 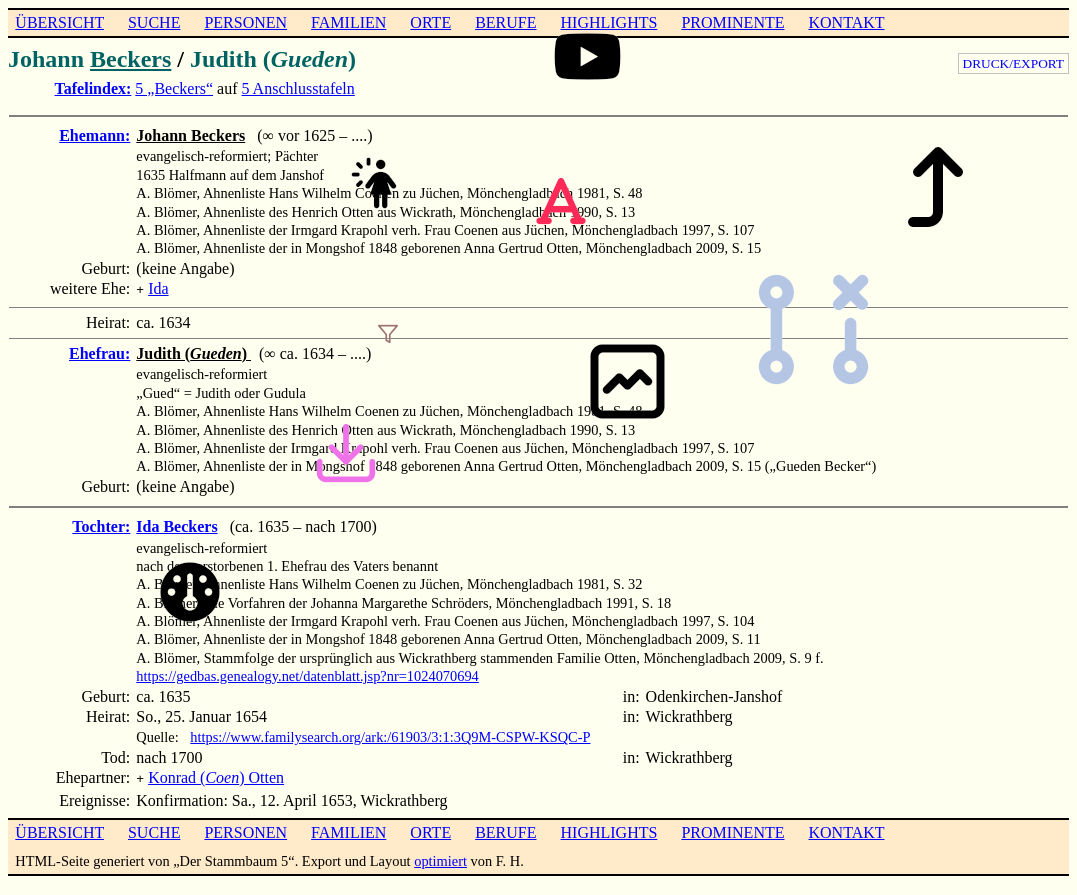 I want to click on open YouTube app, so click(x=587, y=56).